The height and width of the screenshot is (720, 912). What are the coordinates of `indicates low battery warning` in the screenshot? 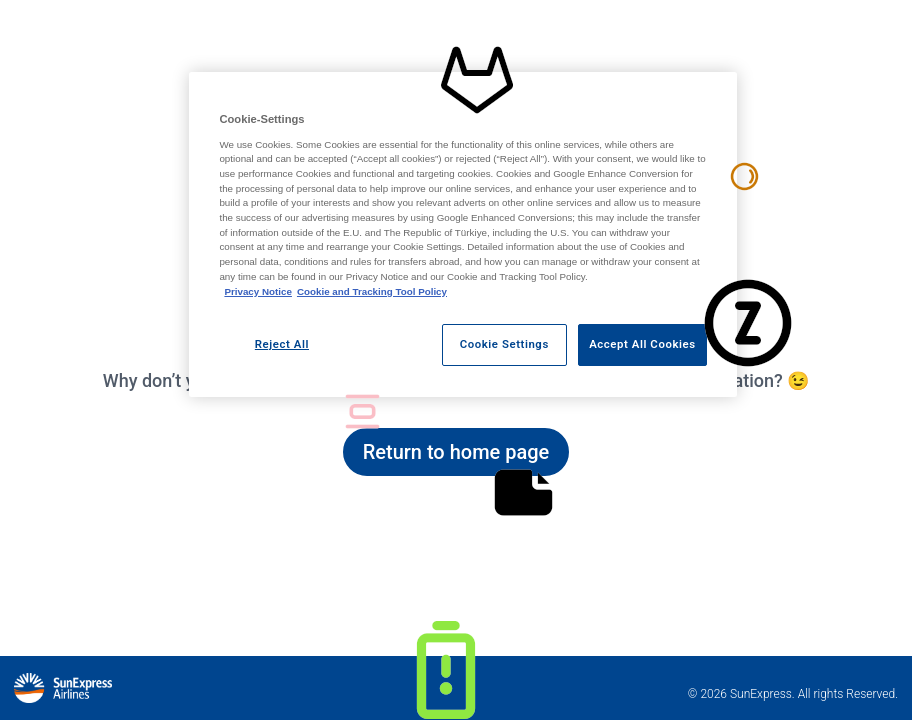 It's located at (446, 670).